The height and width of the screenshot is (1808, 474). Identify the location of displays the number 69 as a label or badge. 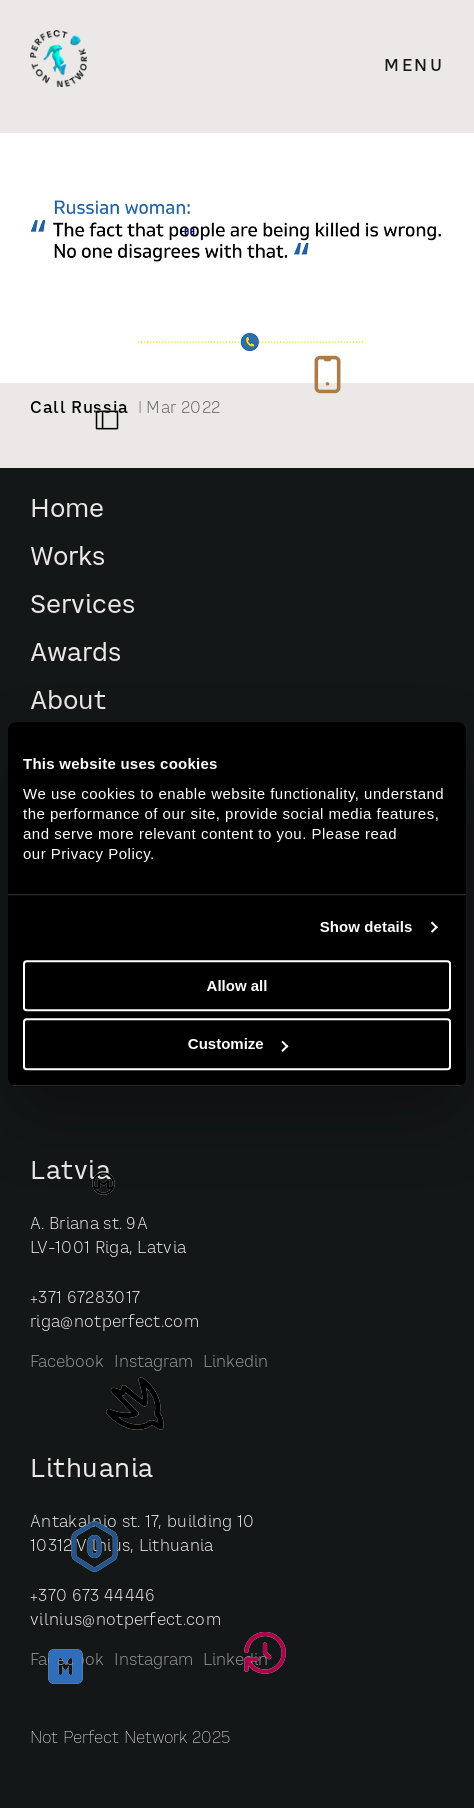
(189, 231).